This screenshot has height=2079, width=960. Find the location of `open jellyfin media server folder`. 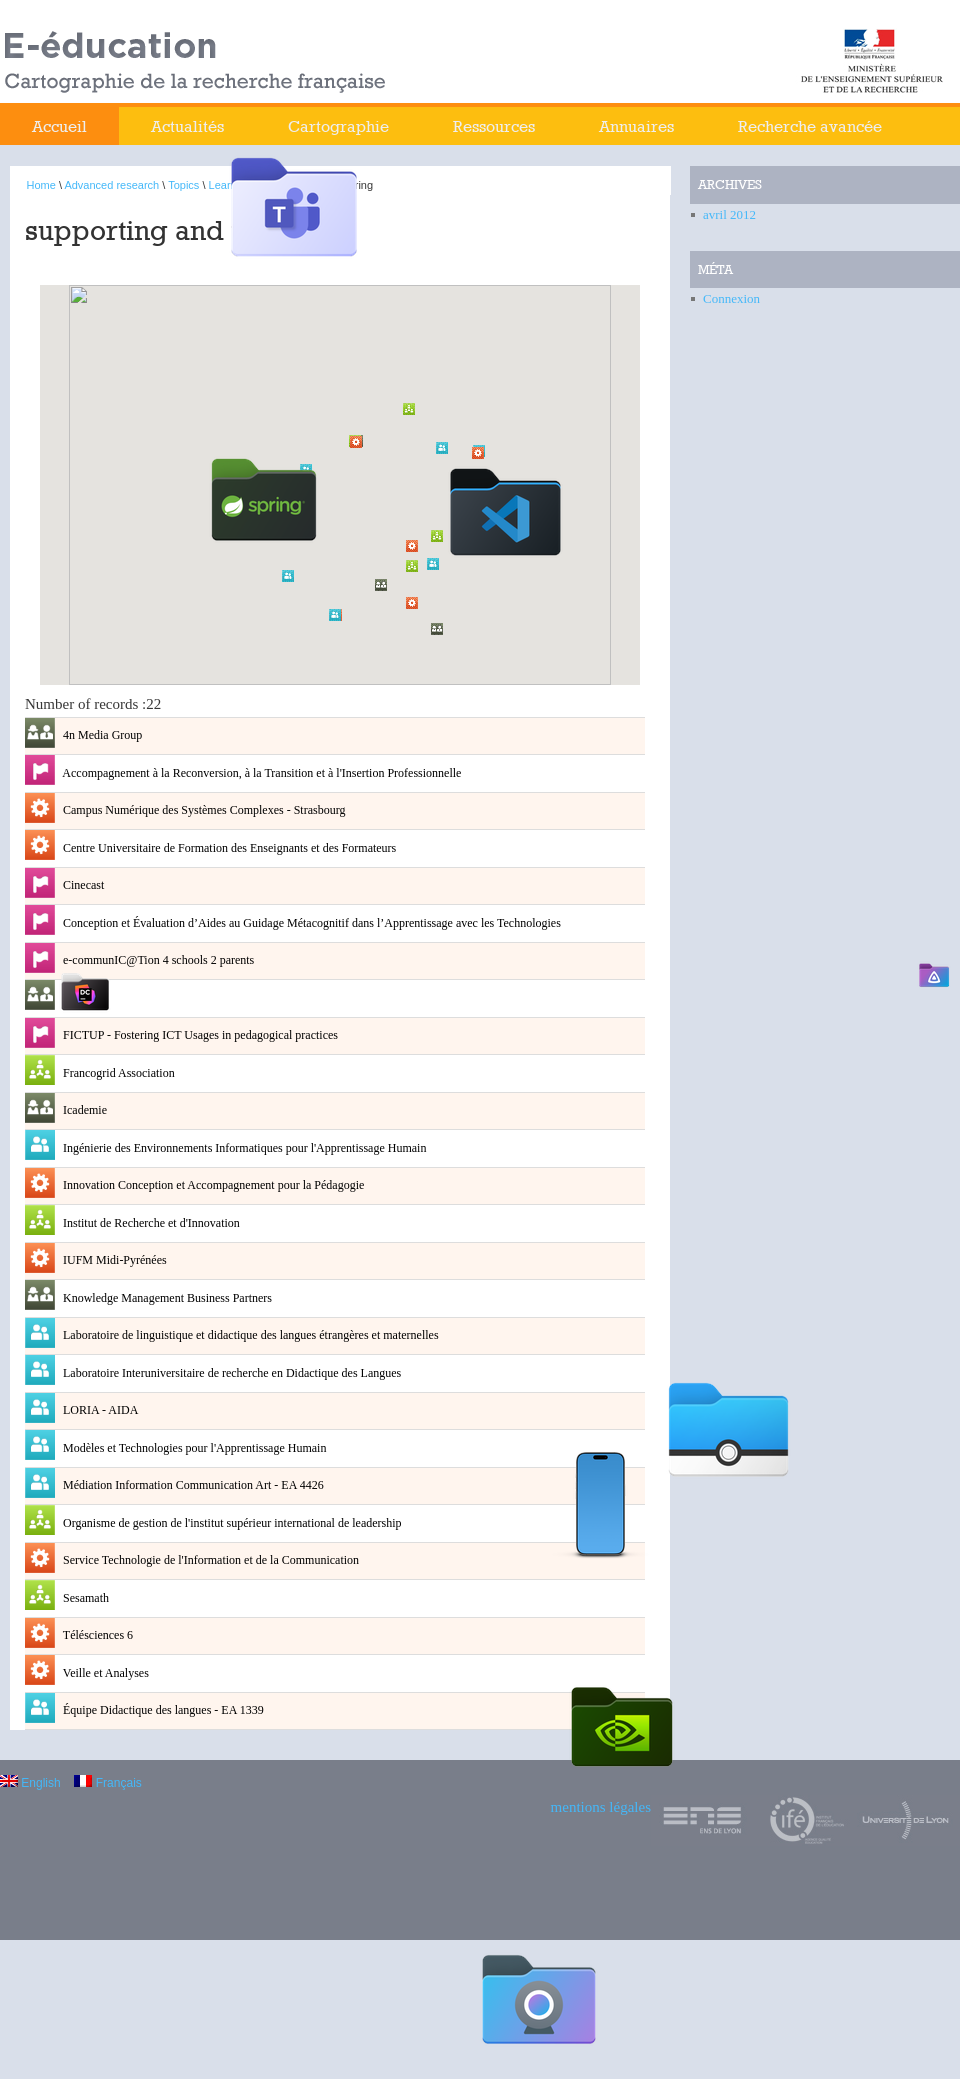

open jellyfin media server folder is located at coordinates (934, 976).